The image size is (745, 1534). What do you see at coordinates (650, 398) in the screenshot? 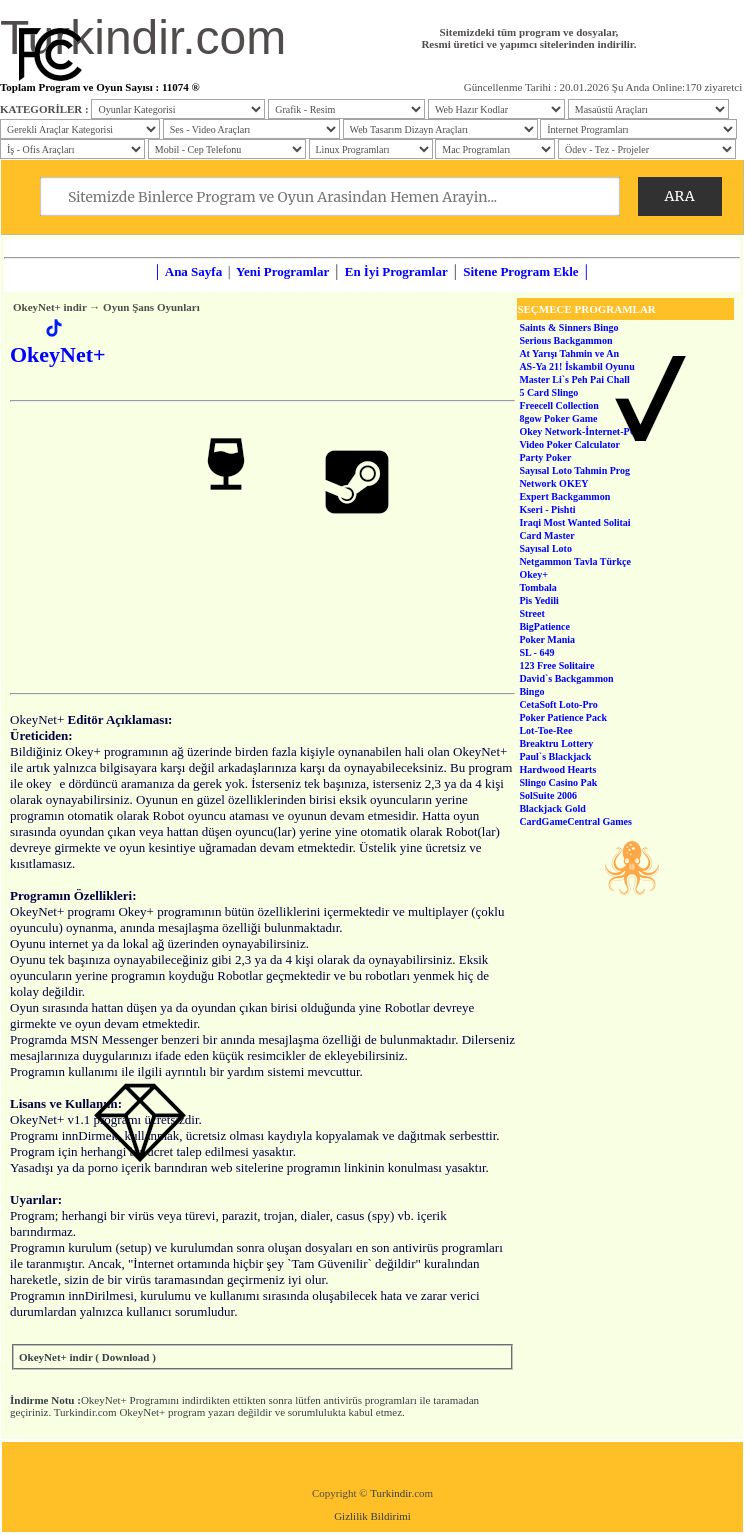
I see `verizon wireless app or account access` at bounding box center [650, 398].